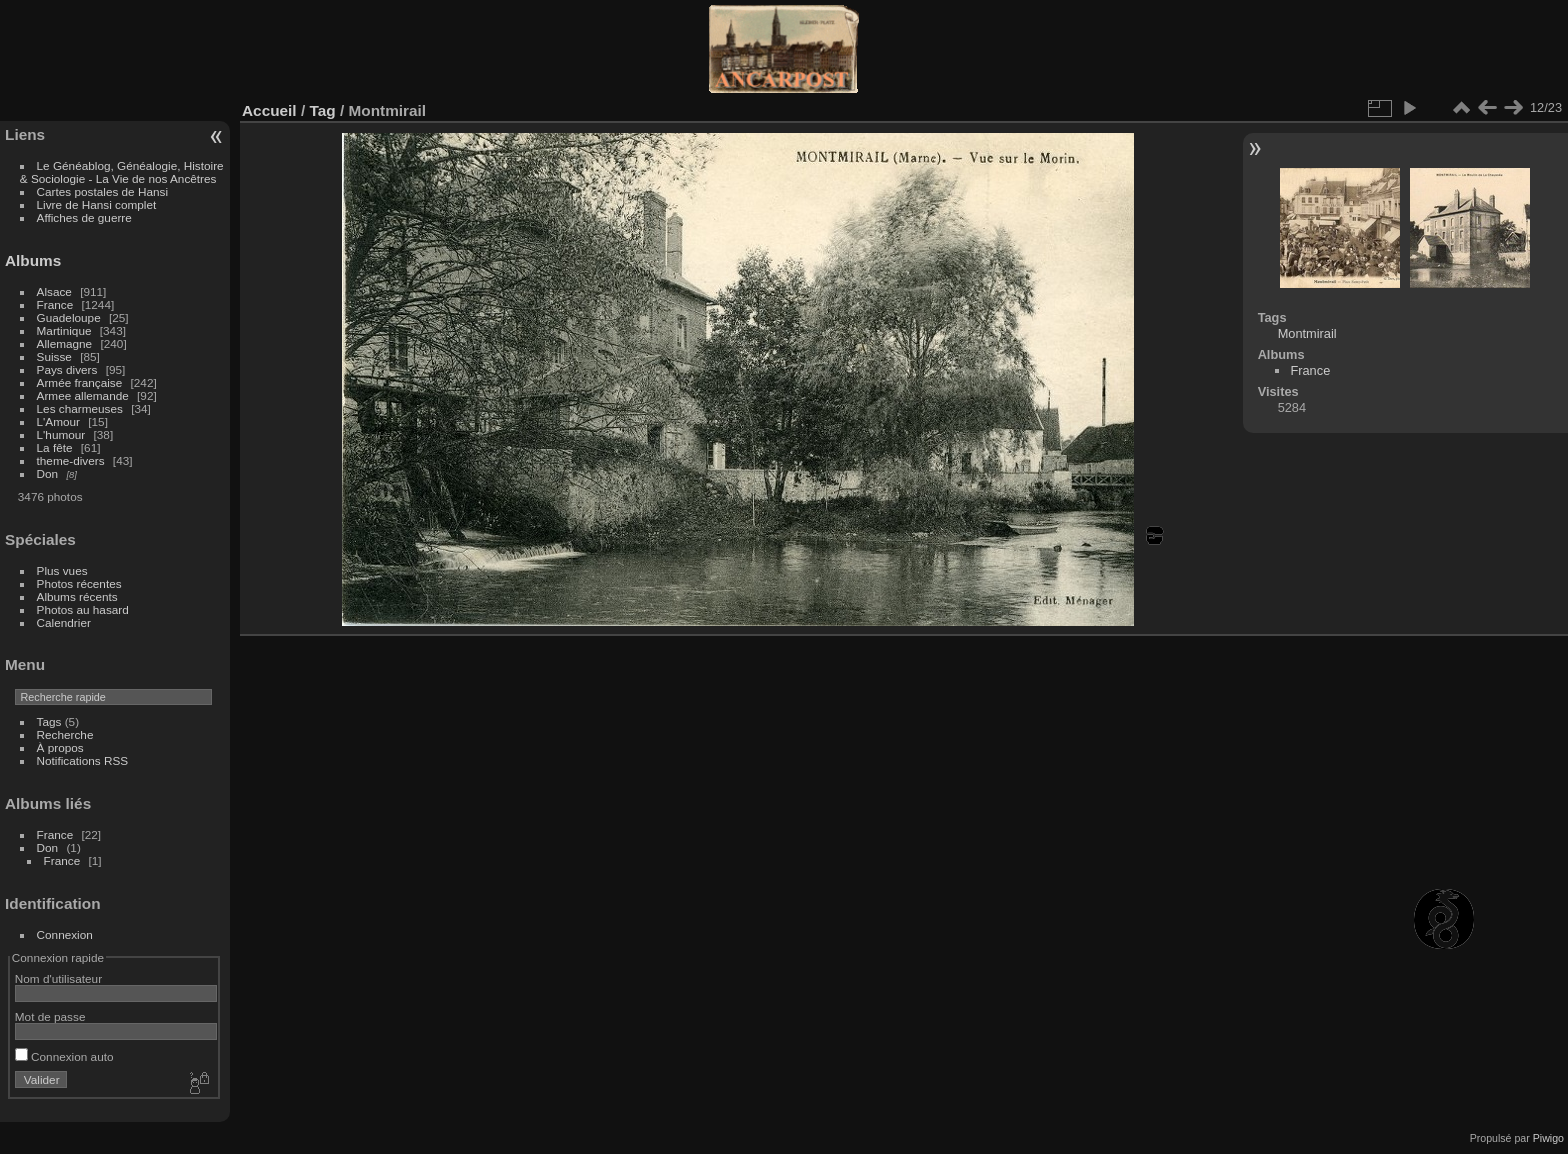  I want to click on open wireguard vpn settings, so click(1444, 919).